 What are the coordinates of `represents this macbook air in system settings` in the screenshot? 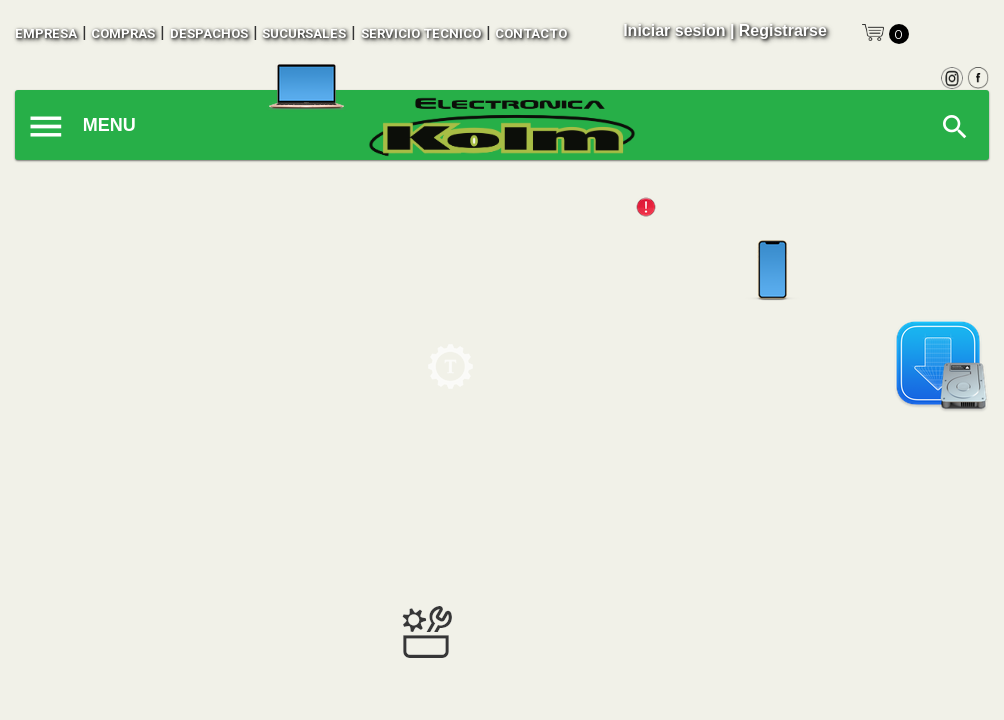 It's located at (306, 80).